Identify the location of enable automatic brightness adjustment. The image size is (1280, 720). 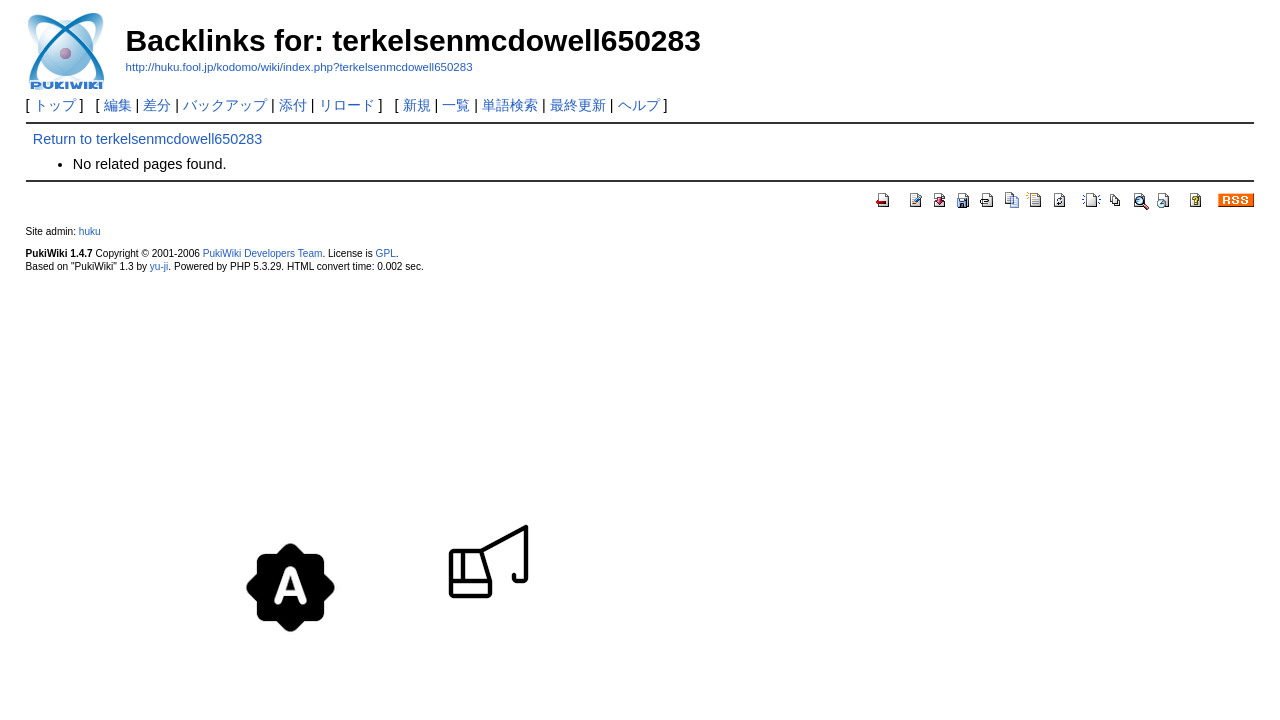
(290, 587).